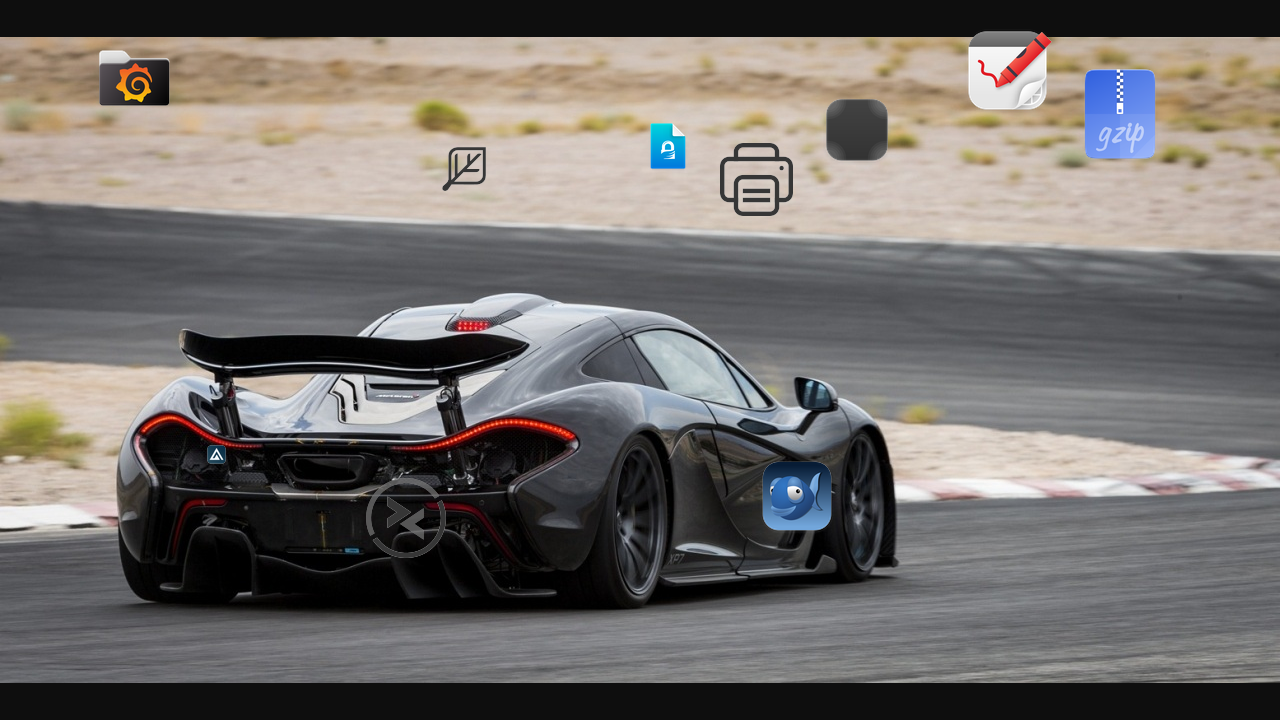 Image resolution: width=1280 pixels, height=720 pixels. What do you see at coordinates (464, 169) in the screenshot?
I see `enable power saving or eco mode` at bounding box center [464, 169].